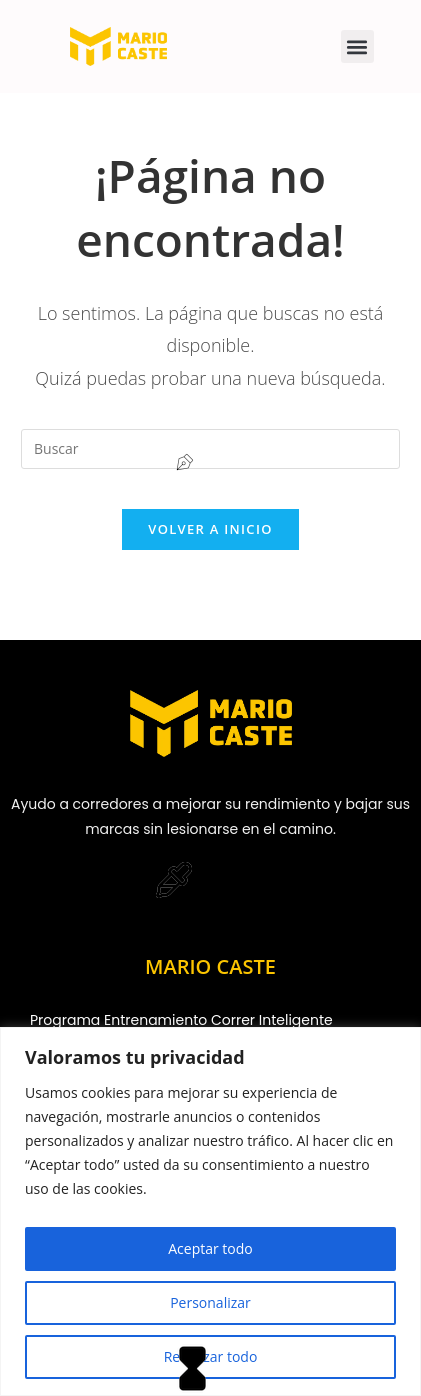  Describe the element at coordinates (174, 880) in the screenshot. I see `sample a color from the canvas` at that location.